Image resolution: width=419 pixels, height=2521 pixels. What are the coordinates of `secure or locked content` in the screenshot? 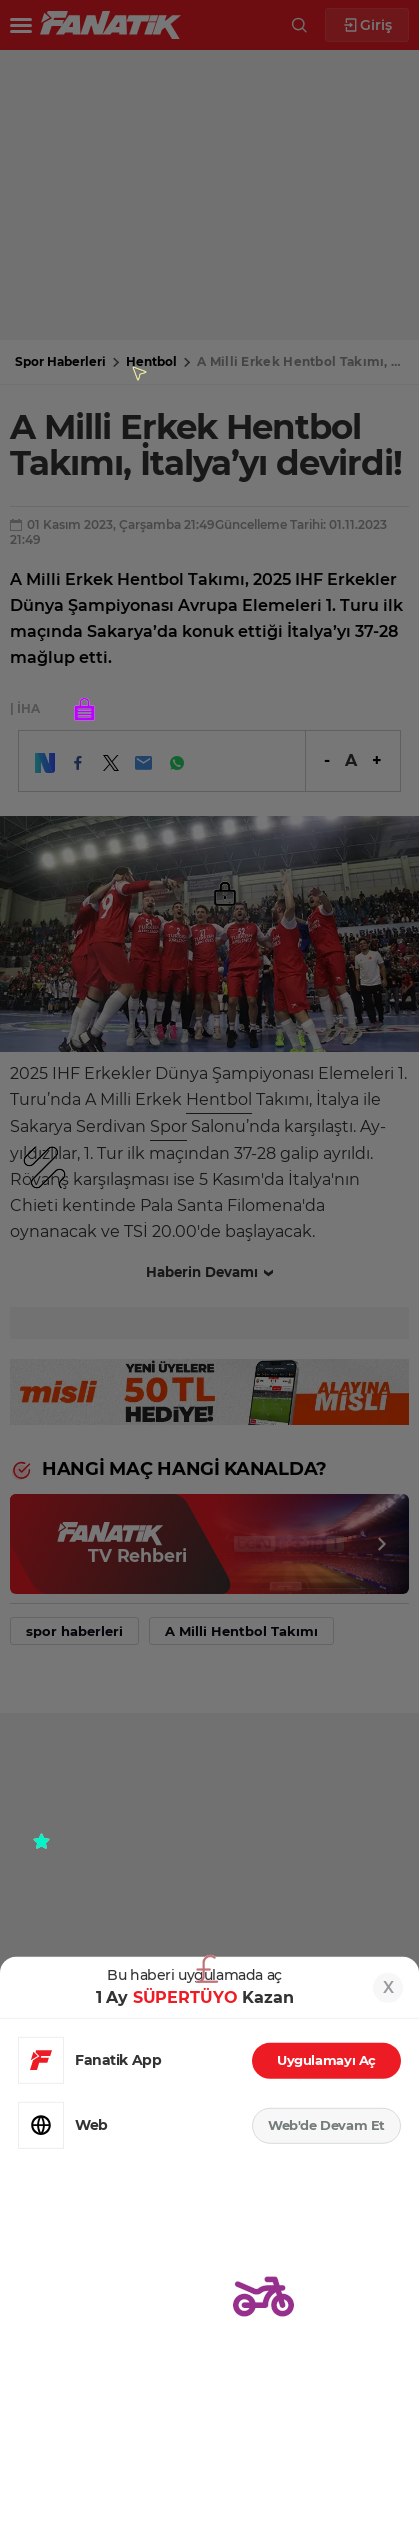 It's located at (84, 710).